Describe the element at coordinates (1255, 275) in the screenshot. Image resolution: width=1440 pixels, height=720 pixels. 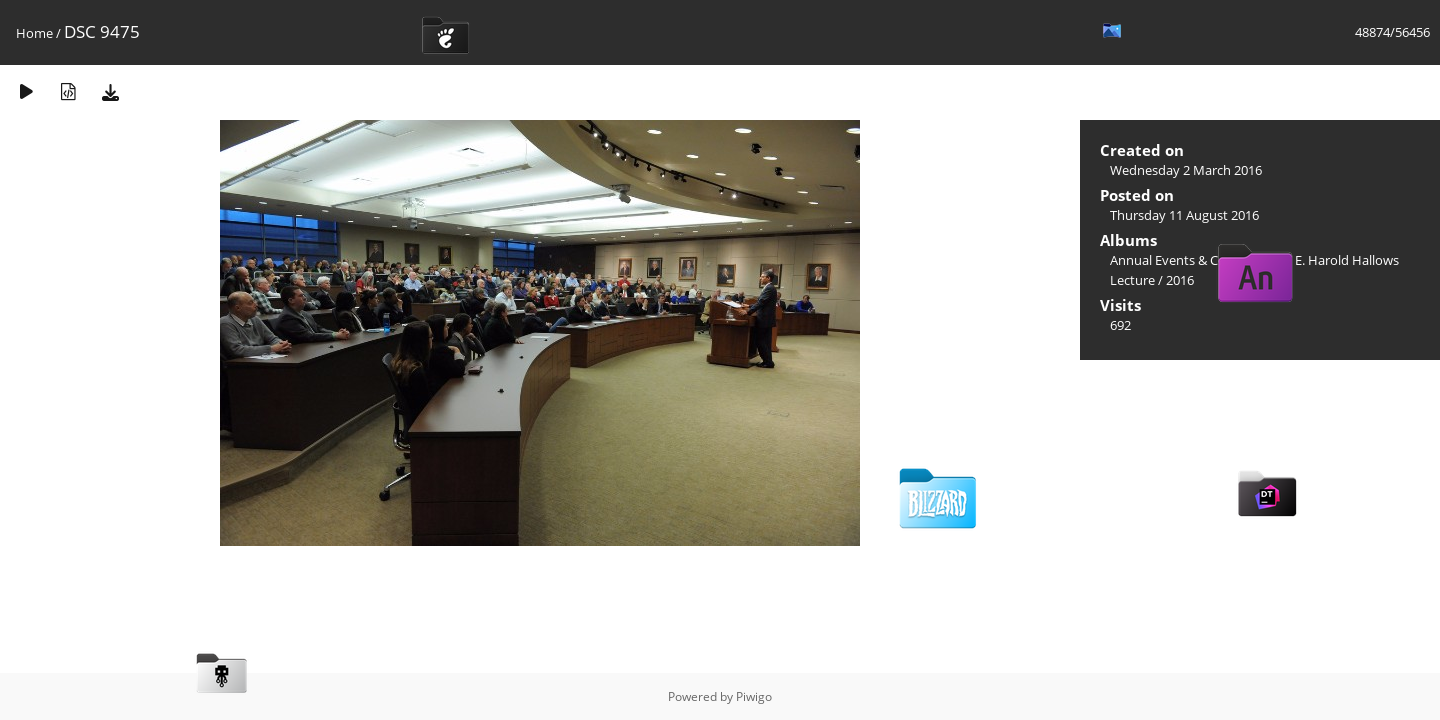
I see `open folder containing Adobe Animate project files` at that location.